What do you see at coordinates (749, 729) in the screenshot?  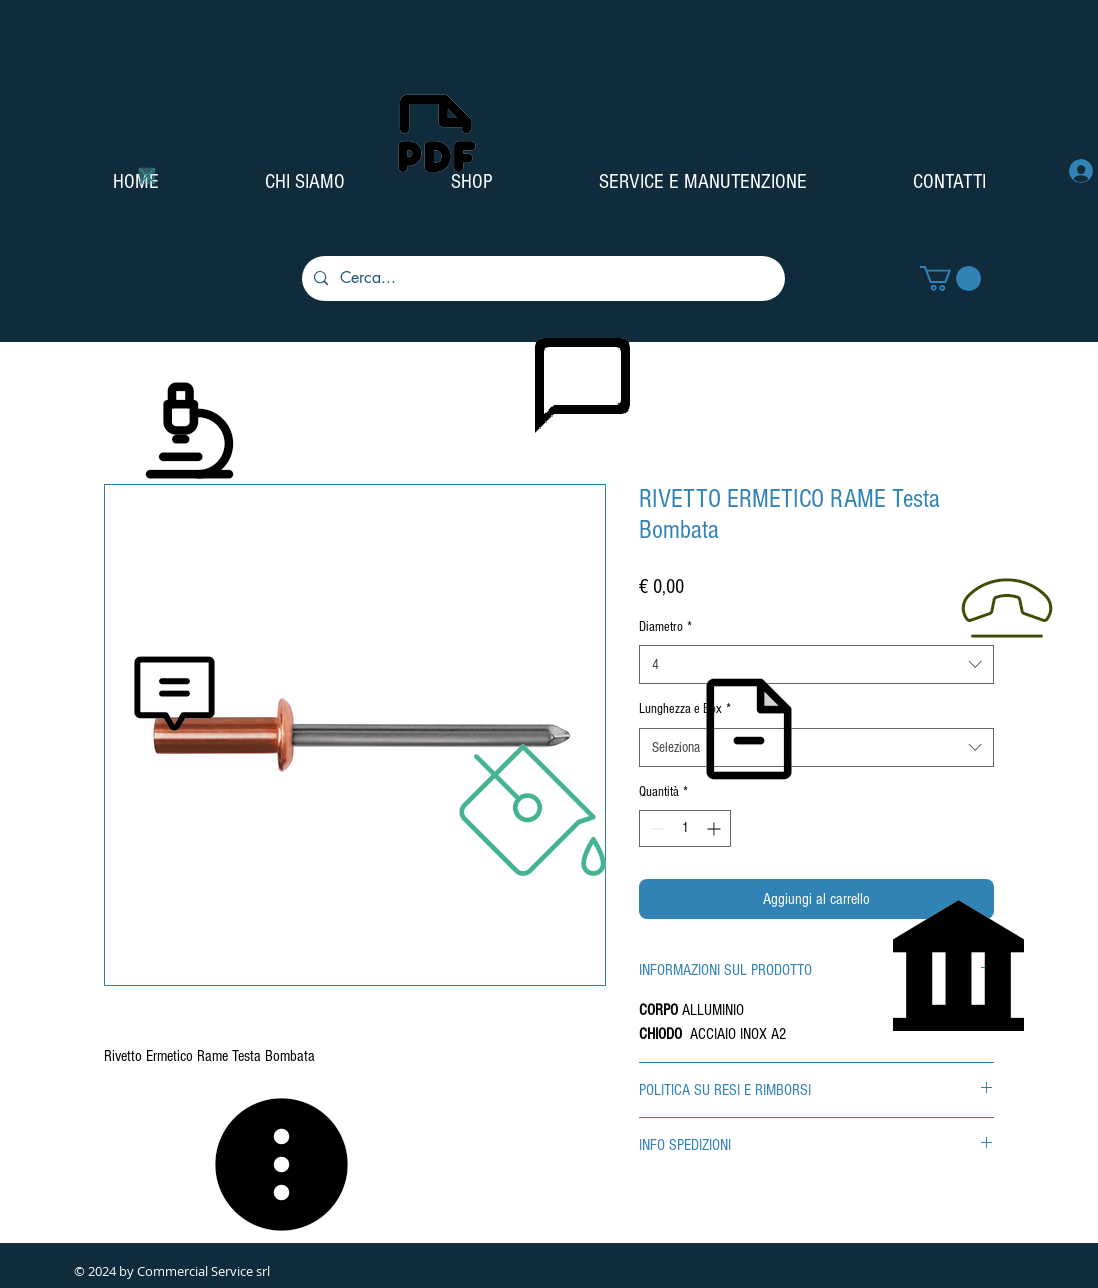 I see `remove a file from selection` at bounding box center [749, 729].